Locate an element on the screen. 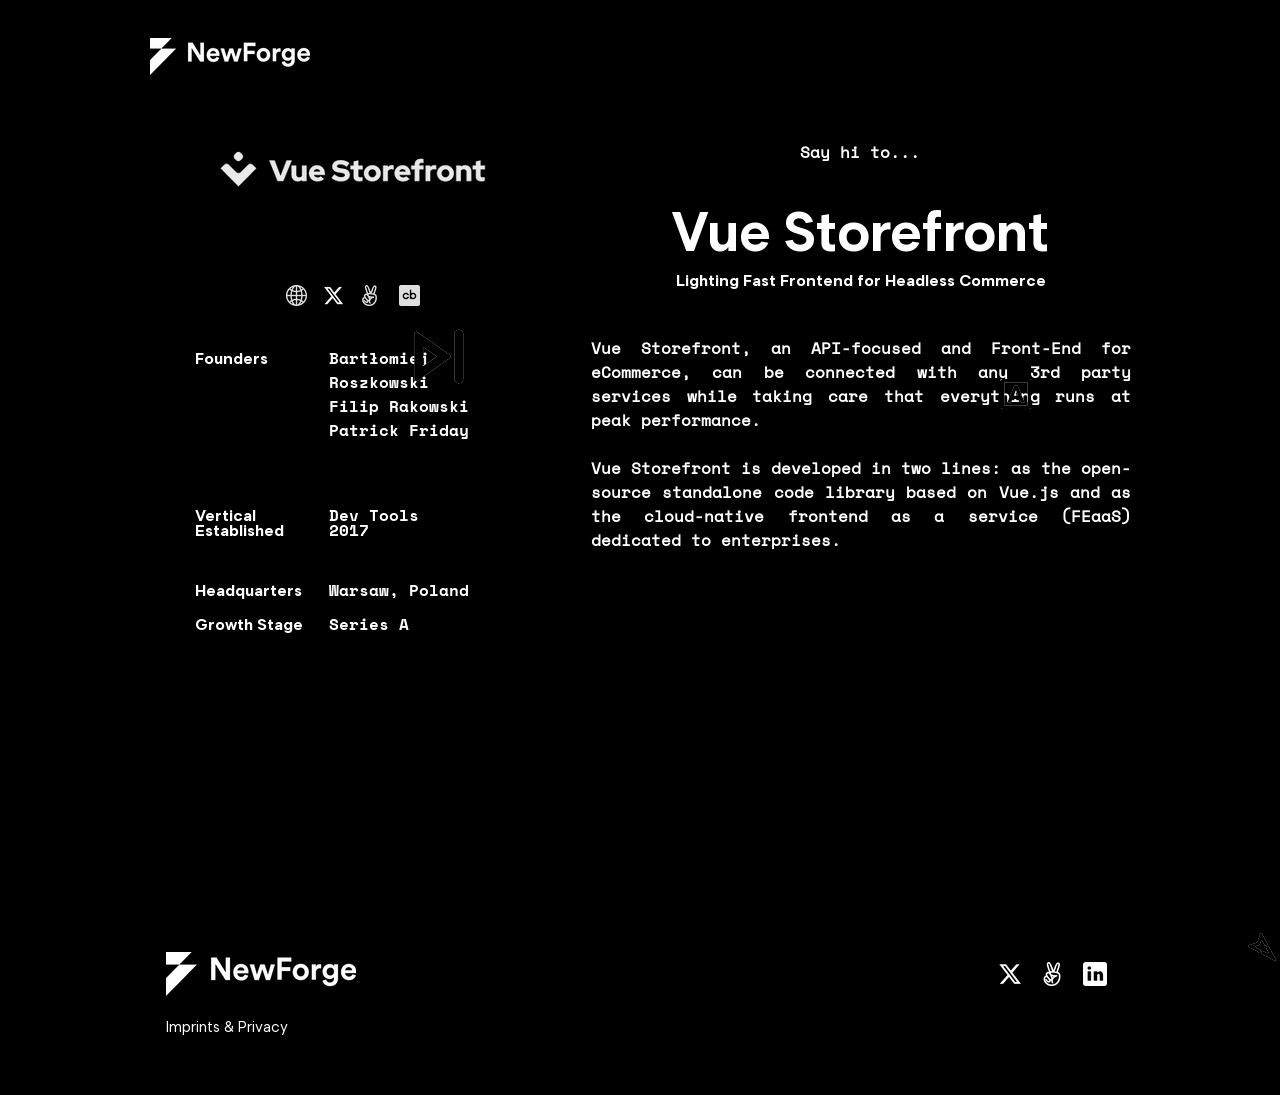 The image size is (1280, 1095). switch keyboard input method is located at coordinates (1016, 394).